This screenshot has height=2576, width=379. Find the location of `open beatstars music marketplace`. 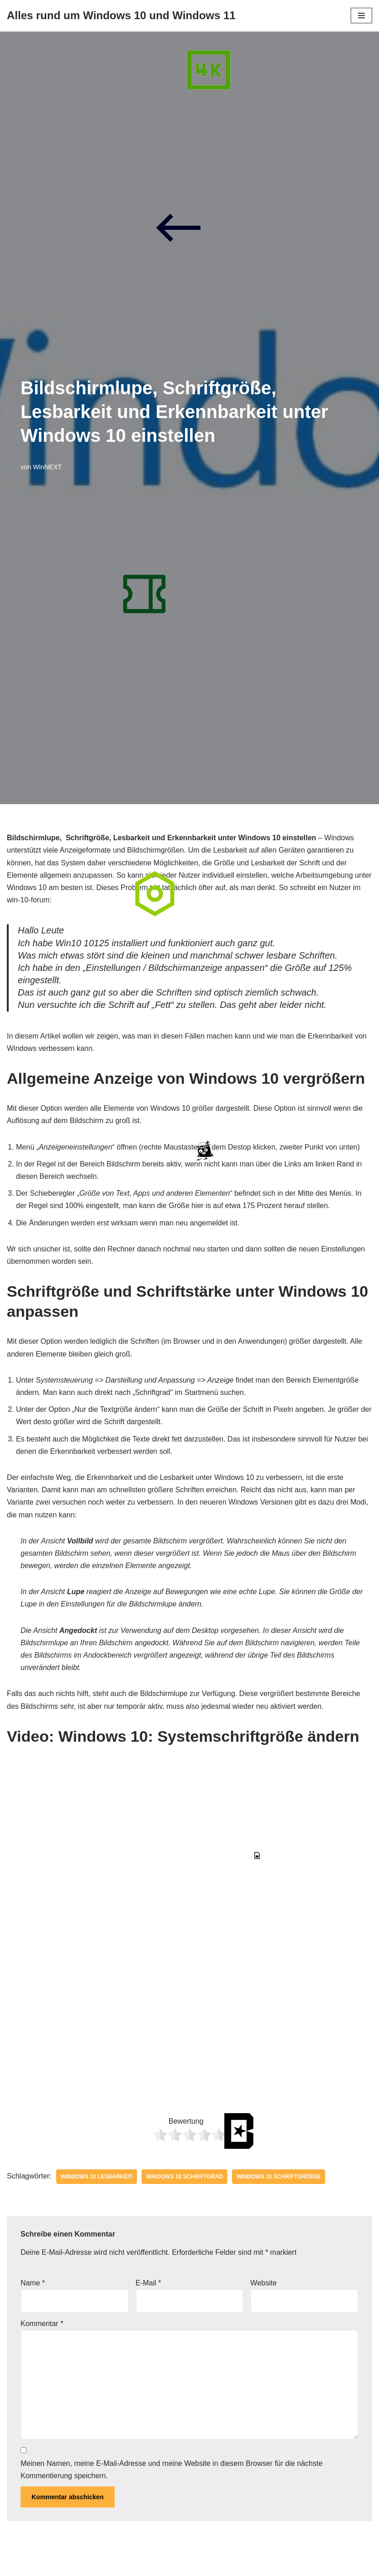

open beatstars music marketplace is located at coordinates (239, 2131).